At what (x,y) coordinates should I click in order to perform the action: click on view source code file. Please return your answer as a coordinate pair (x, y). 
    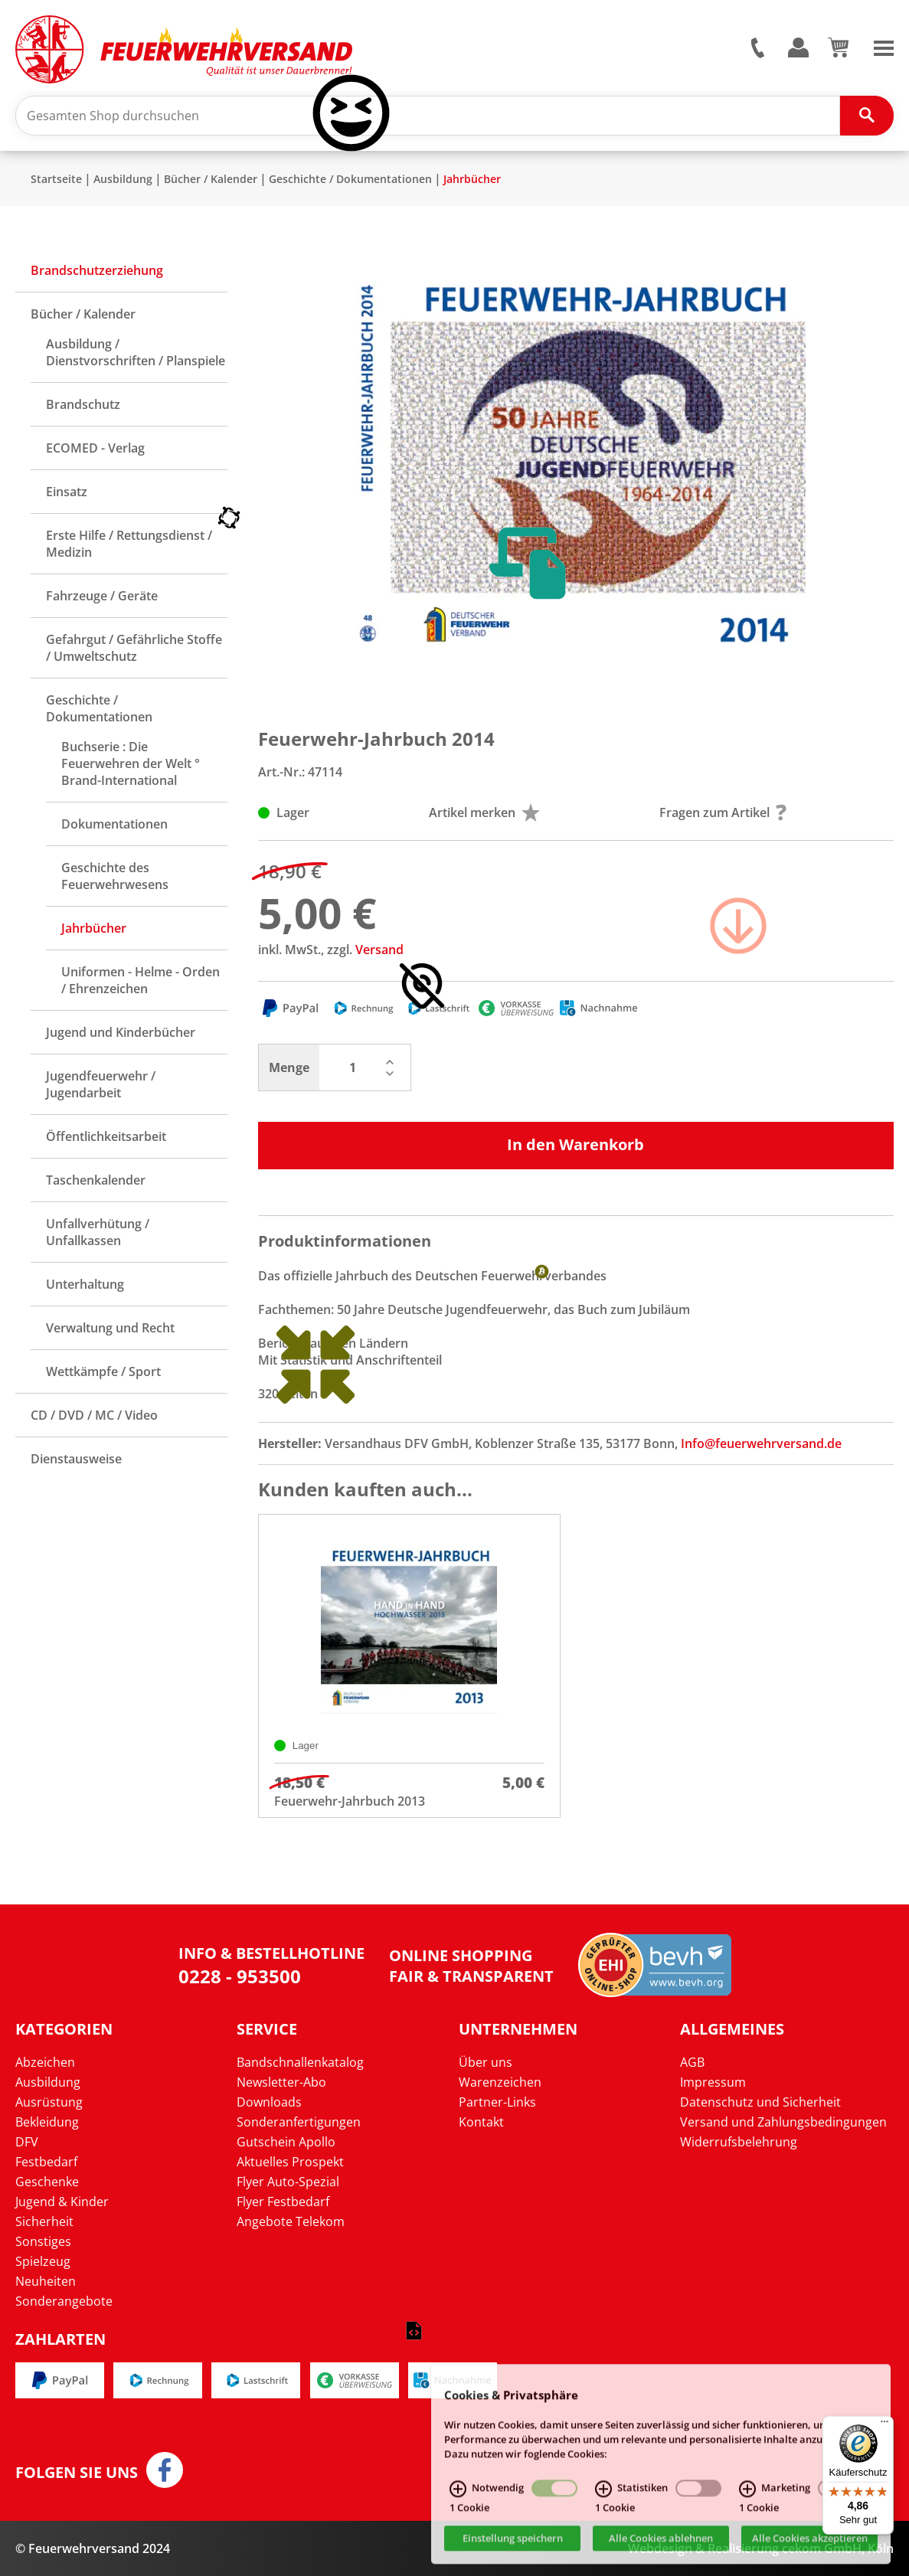
    Looking at the image, I should click on (414, 2330).